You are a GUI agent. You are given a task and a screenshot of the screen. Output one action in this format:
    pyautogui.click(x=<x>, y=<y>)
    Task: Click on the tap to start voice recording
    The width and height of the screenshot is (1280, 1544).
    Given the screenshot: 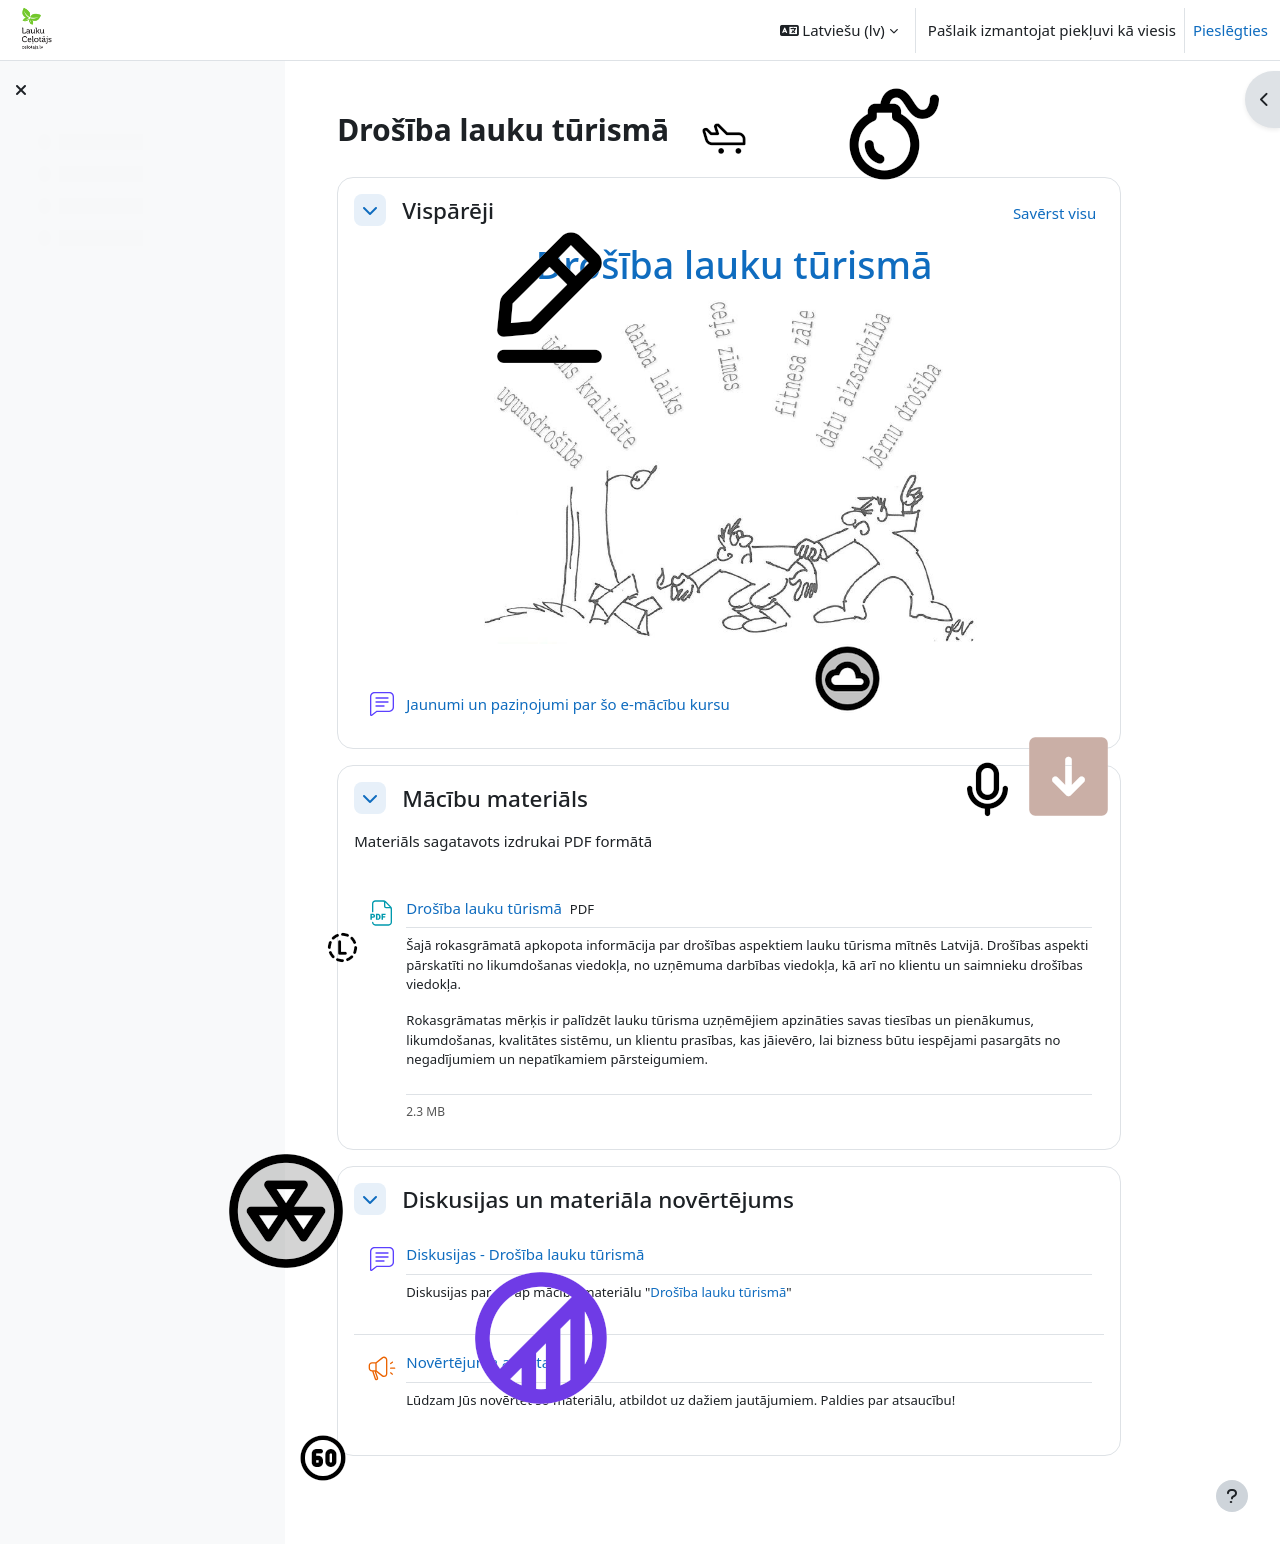 What is the action you would take?
    pyautogui.click(x=987, y=788)
    